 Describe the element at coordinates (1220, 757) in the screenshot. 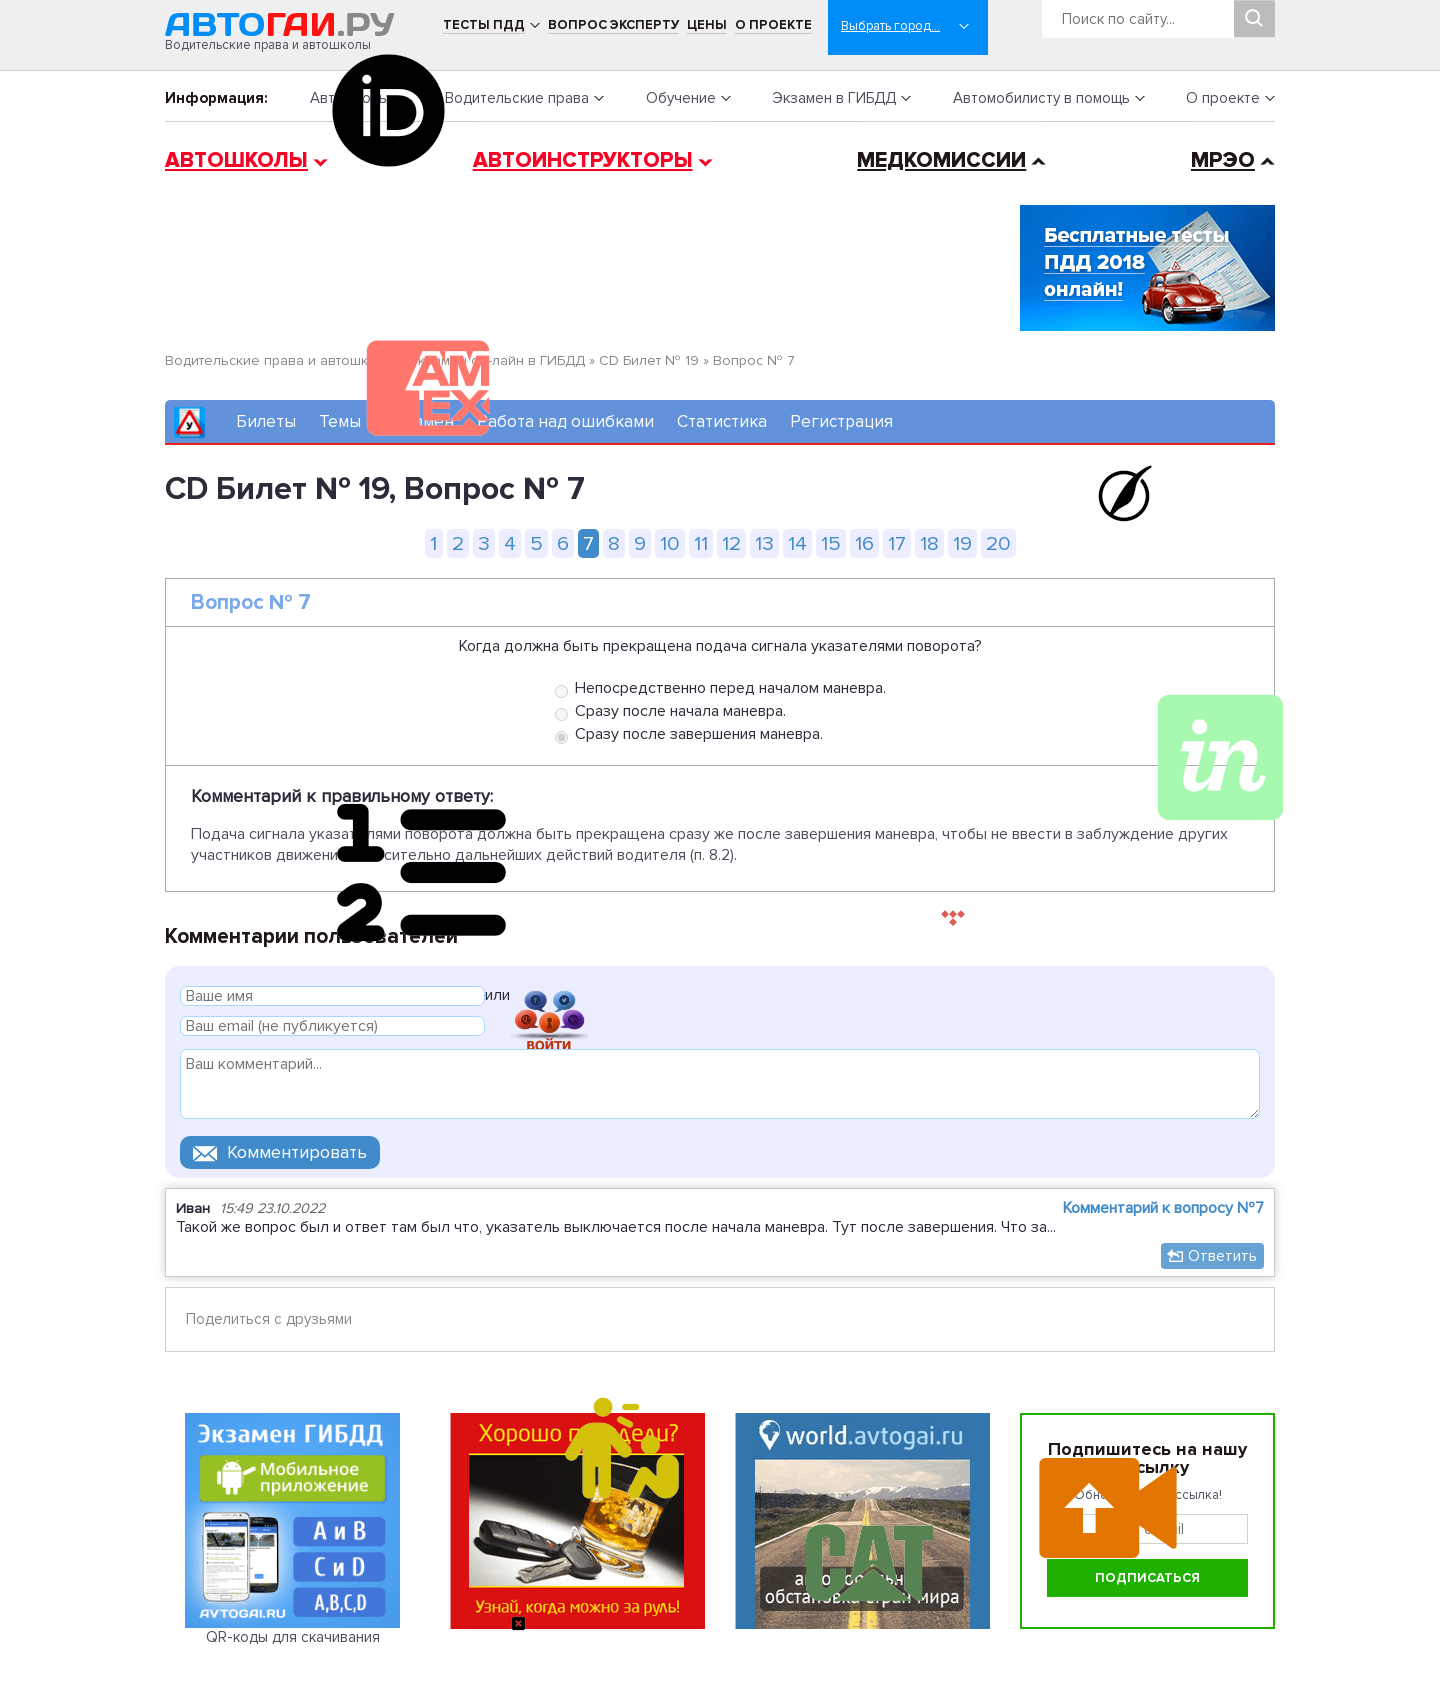

I see `open InVision app` at that location.